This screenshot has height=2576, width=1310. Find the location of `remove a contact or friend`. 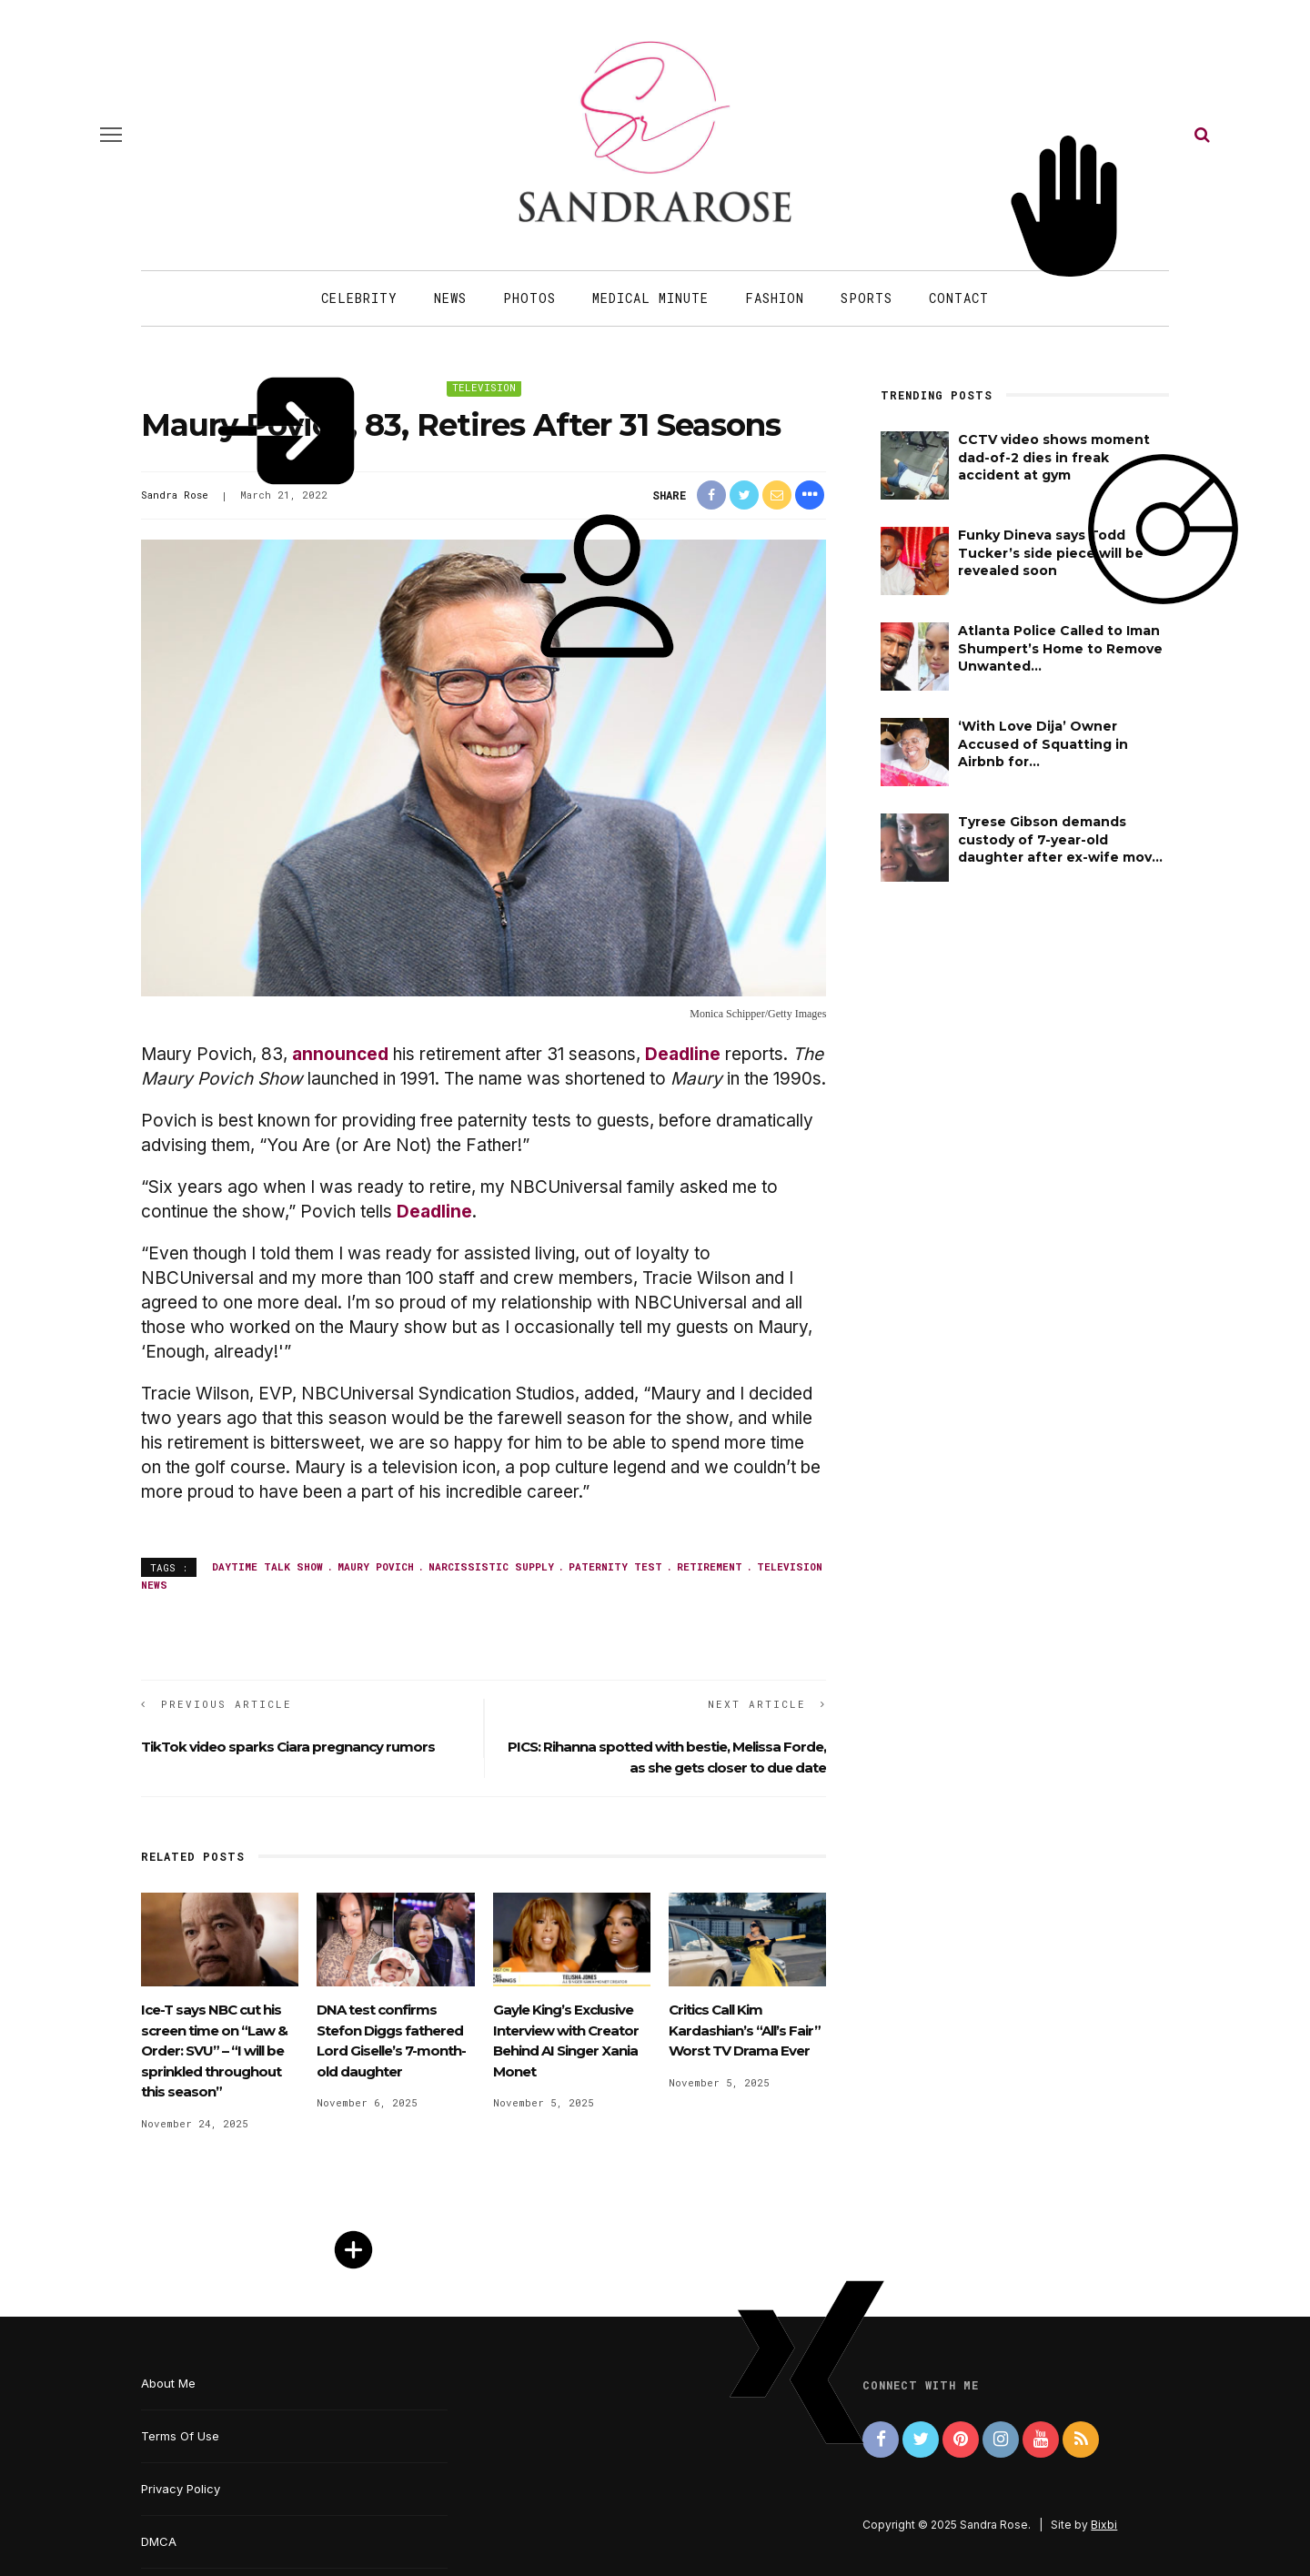

remove a contact or friend is located at coordinates (597, 586).